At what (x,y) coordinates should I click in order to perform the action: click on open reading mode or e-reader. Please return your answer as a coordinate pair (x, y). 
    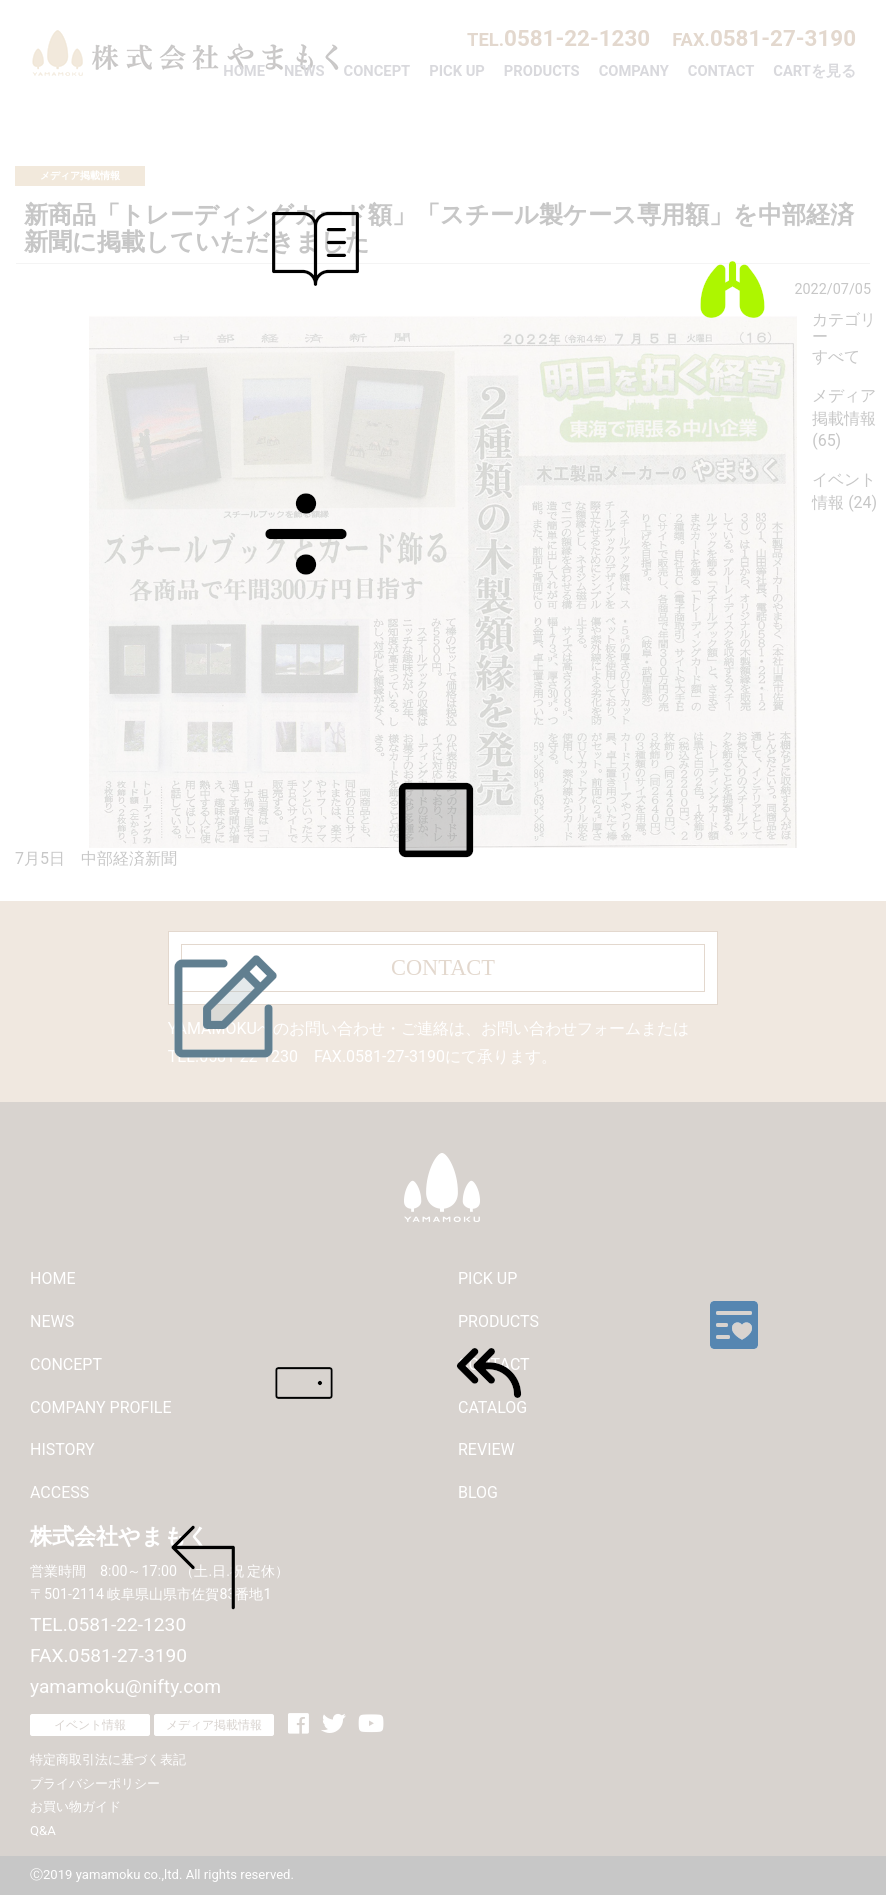
    Looking at the image, I should click on (315, 242).